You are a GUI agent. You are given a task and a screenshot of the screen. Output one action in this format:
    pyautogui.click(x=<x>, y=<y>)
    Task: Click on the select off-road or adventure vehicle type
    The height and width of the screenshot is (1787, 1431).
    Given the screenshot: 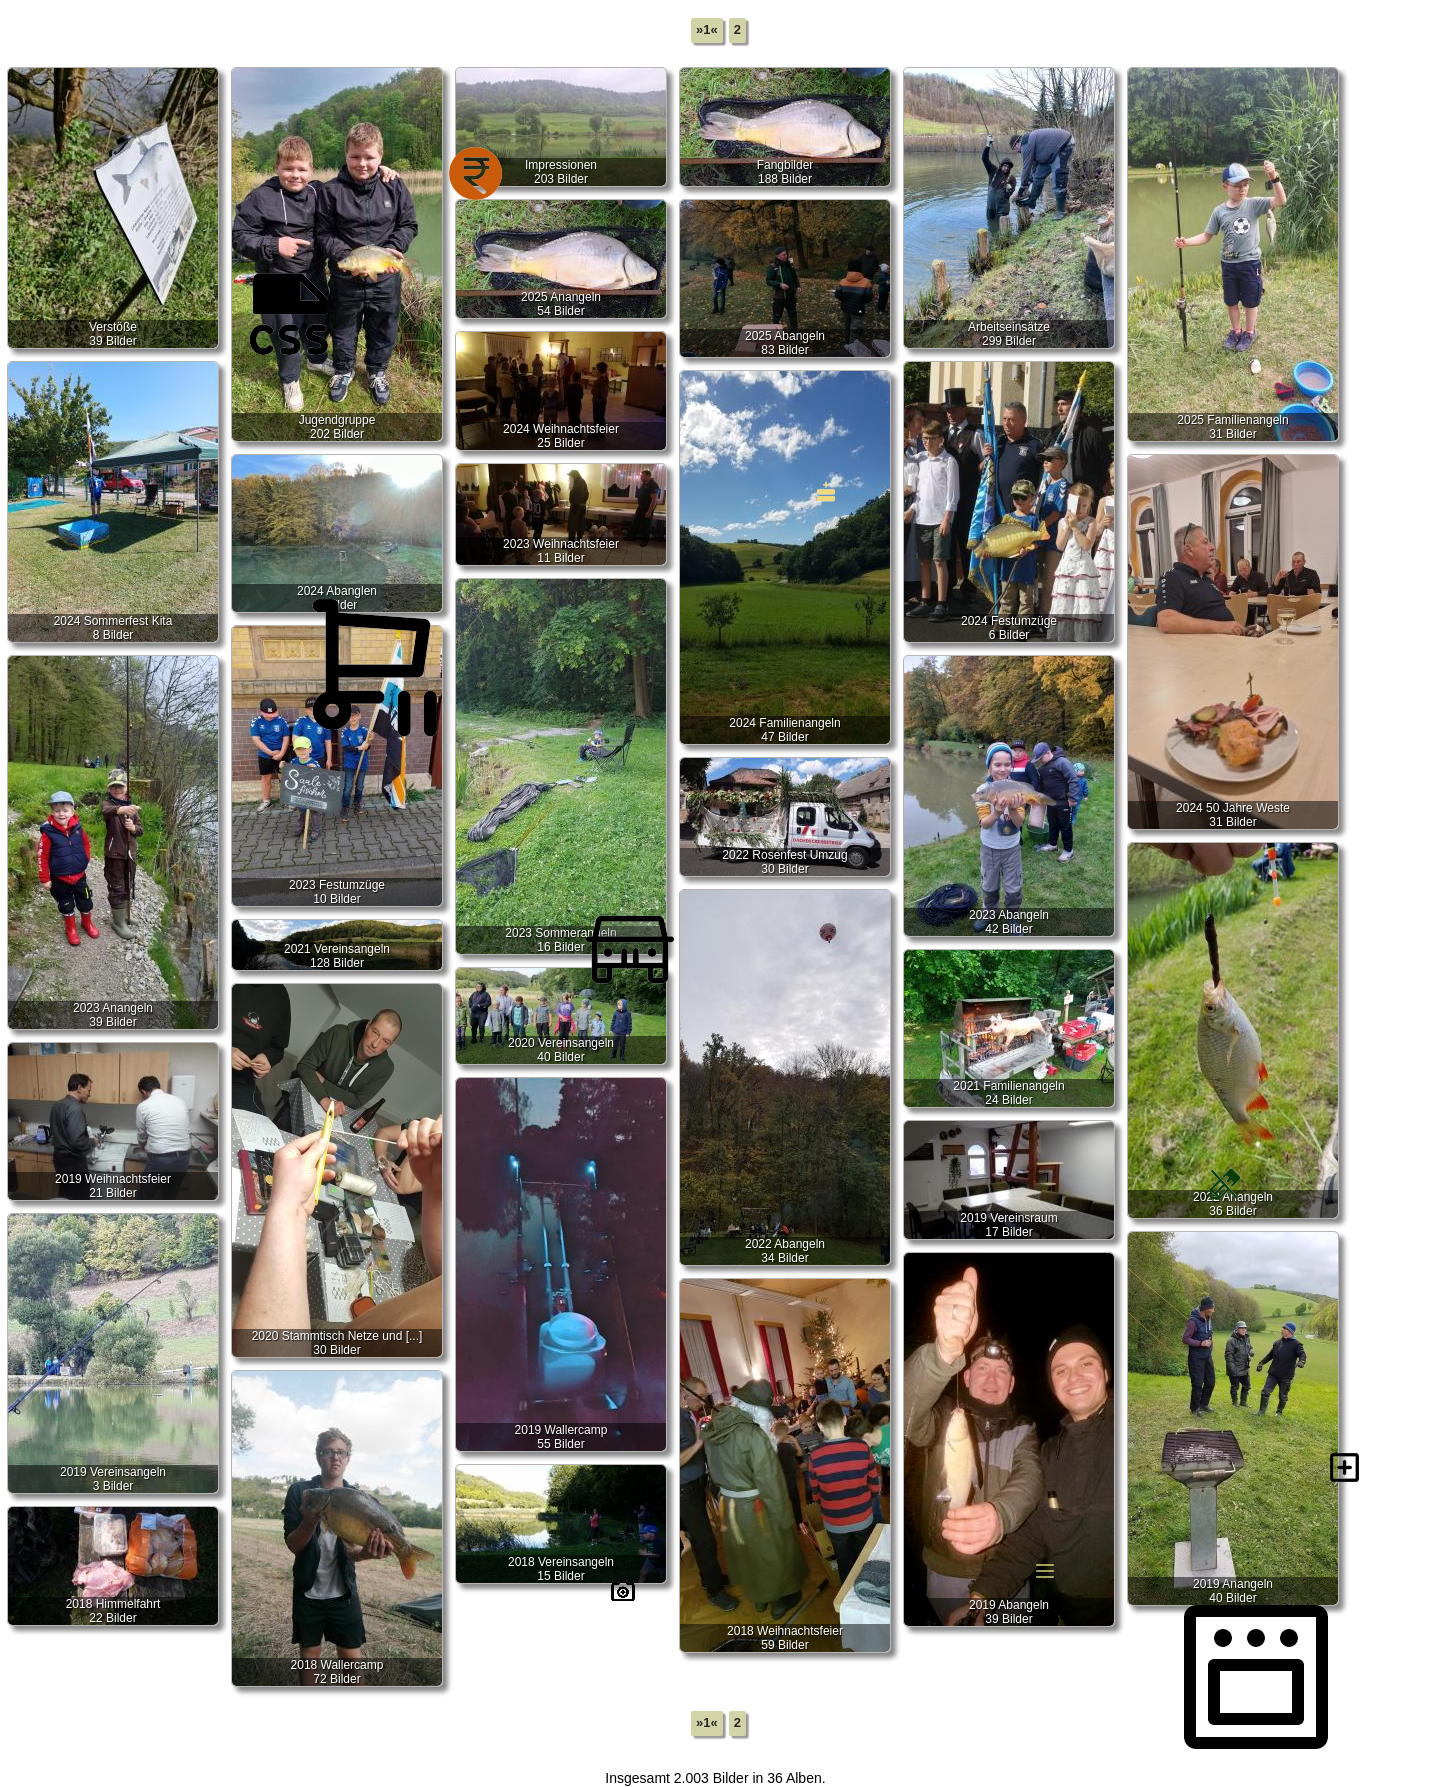 What is the action you would take?
    pyautogui.click(x=630, y=951)
    